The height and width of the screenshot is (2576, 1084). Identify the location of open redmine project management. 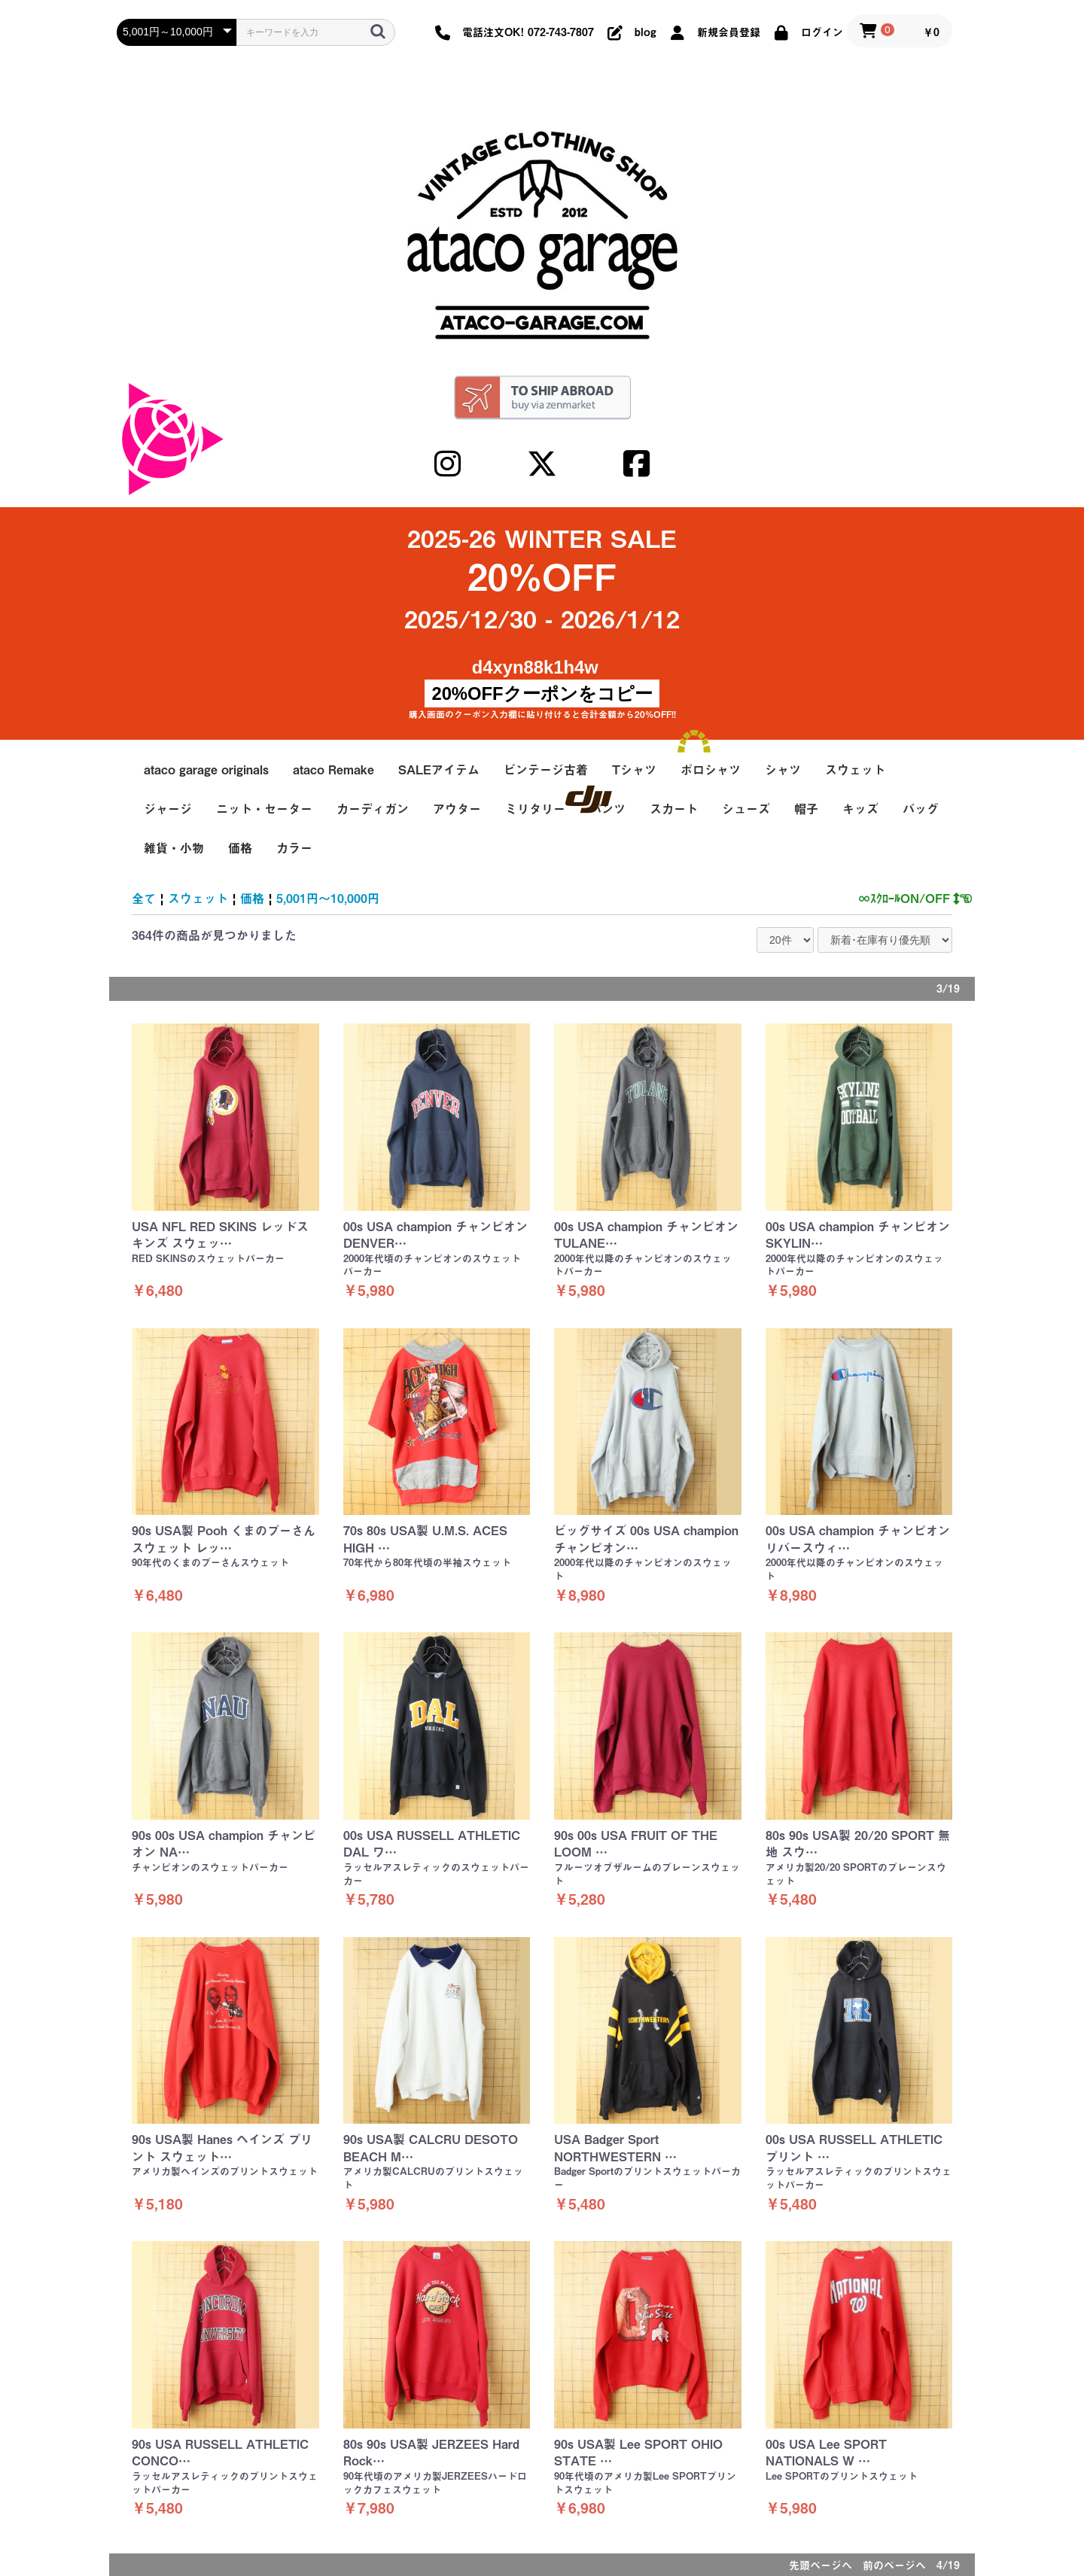
(694, 741).